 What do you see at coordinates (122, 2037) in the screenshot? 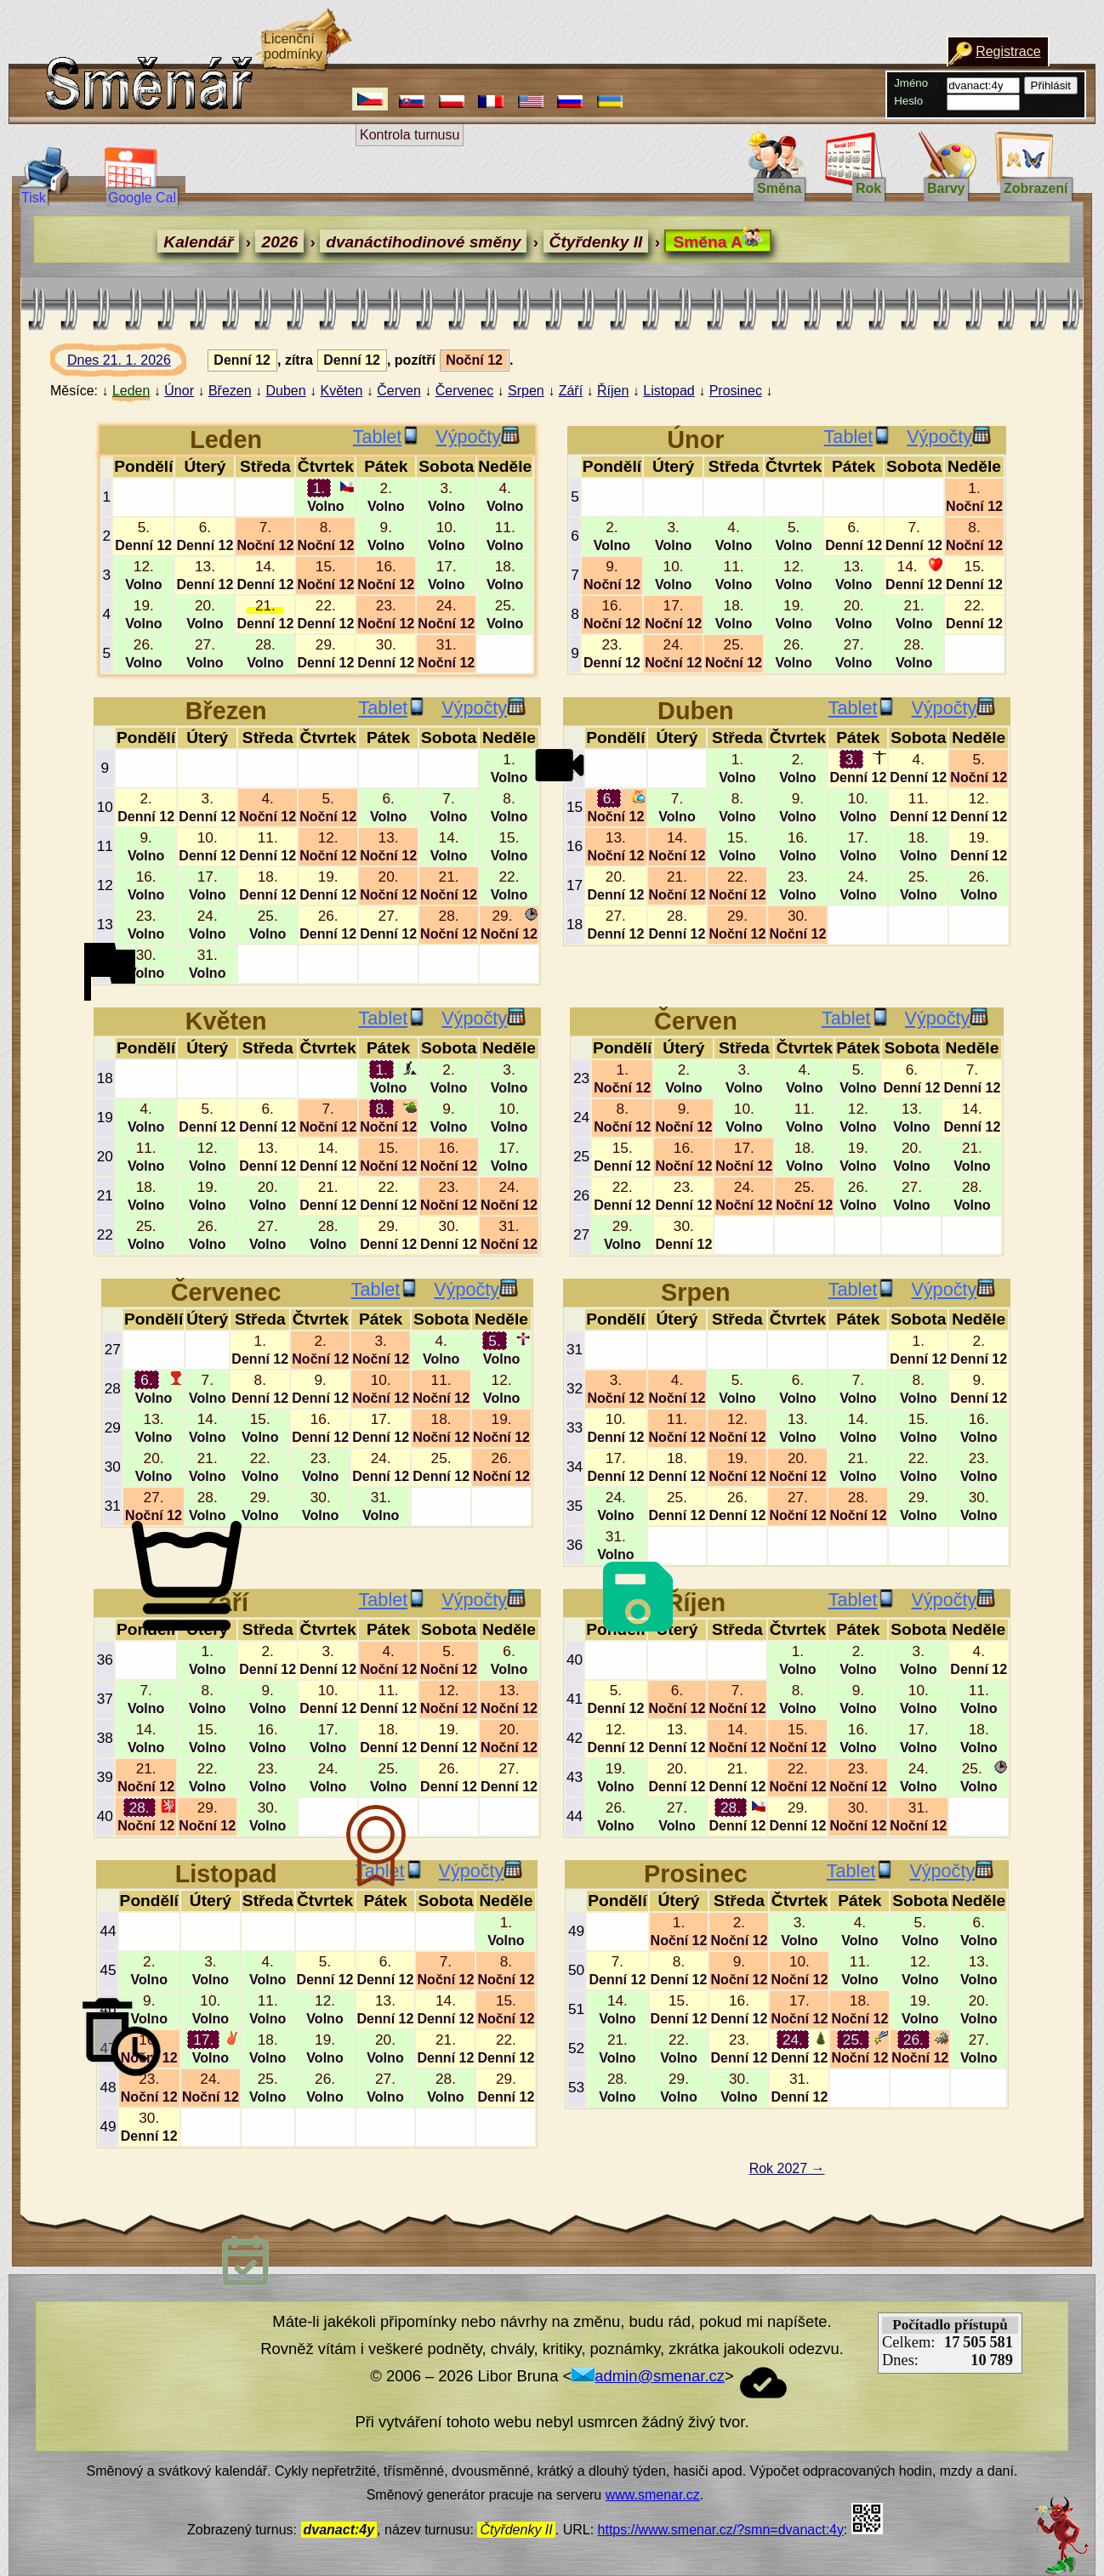
I see `enable auto-delete for temporary files` at bounding box center [122, 2037].